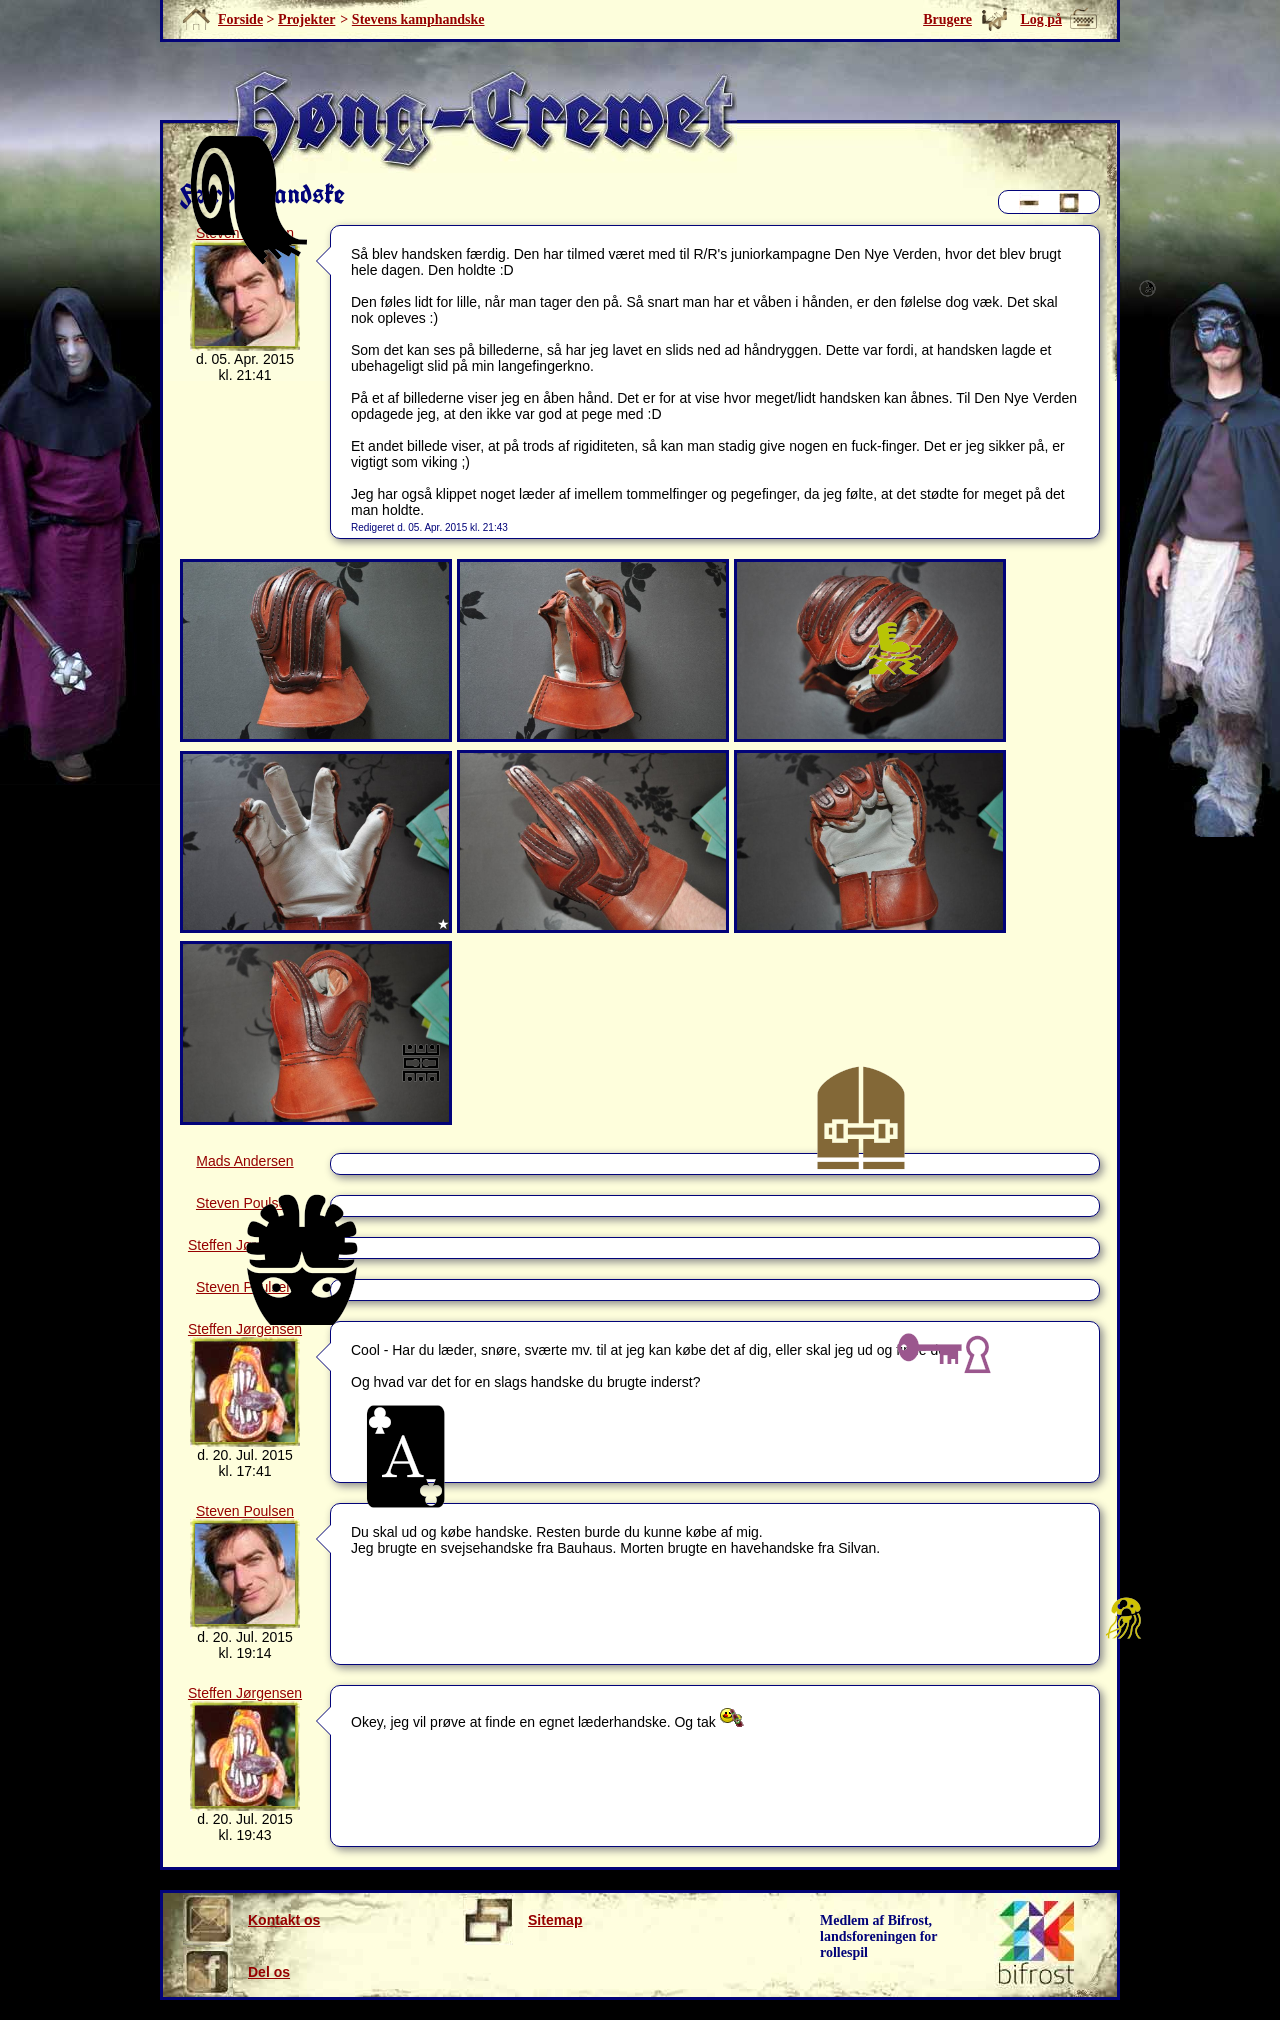 This screenshot has height=2020, width=1280. Describe the element at coordinates (299, 1260) in the screenshot. I see `access brain training or cognitive games` at that location.